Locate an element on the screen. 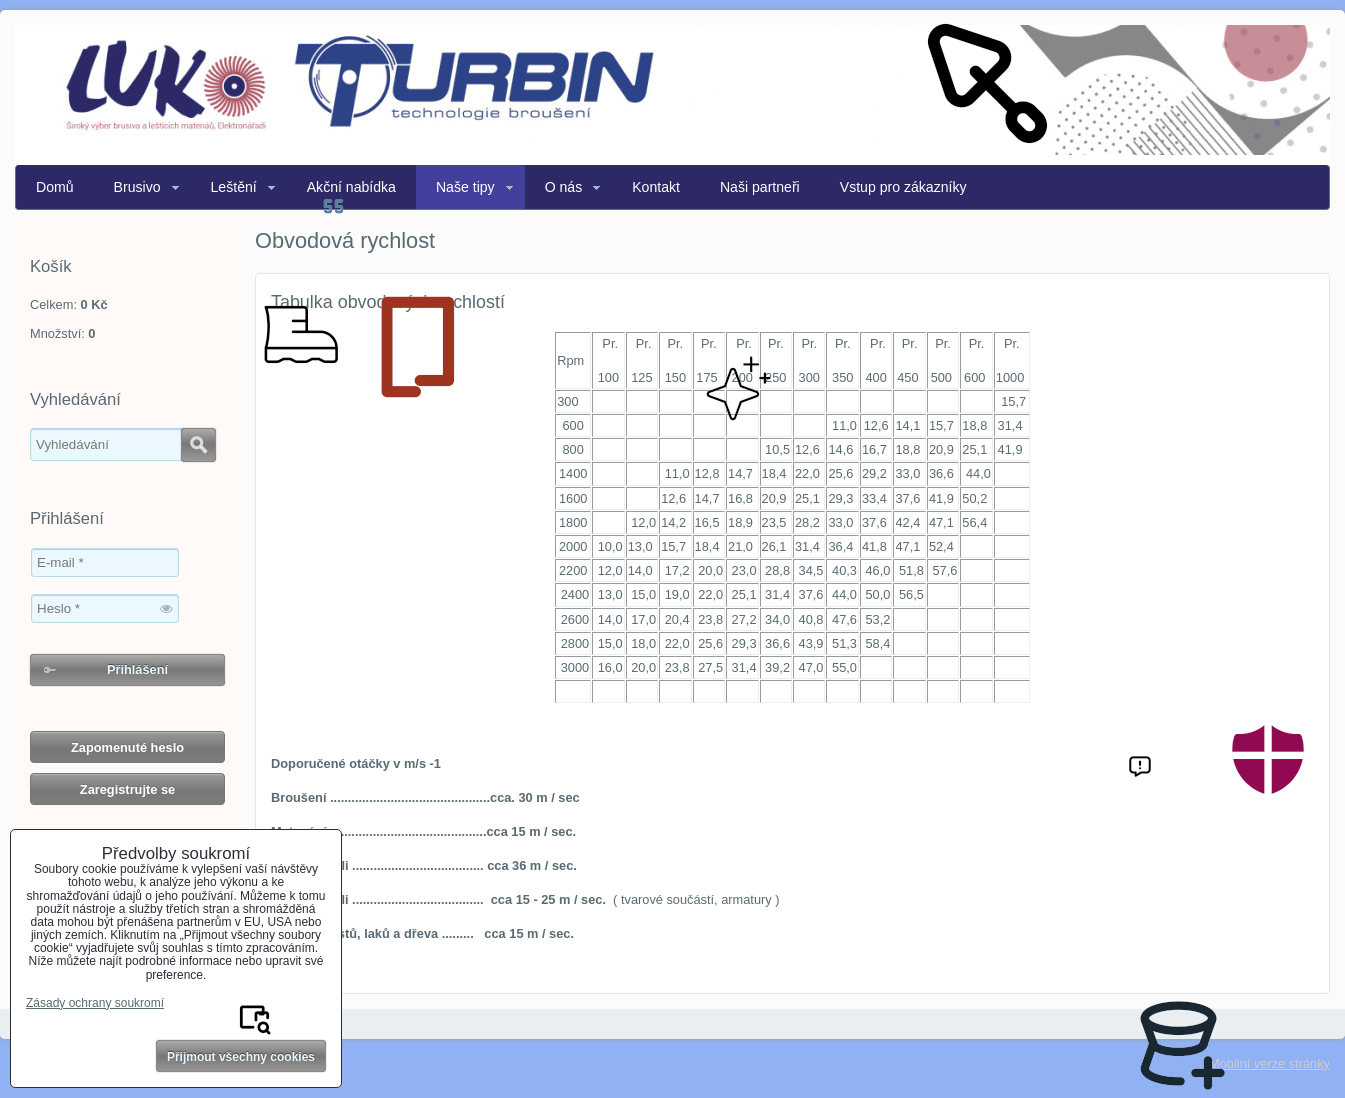 Image resolution: width=1345 pixels, height=1098 pixels. privacy or security settings is located at coordinates (1268, 759).